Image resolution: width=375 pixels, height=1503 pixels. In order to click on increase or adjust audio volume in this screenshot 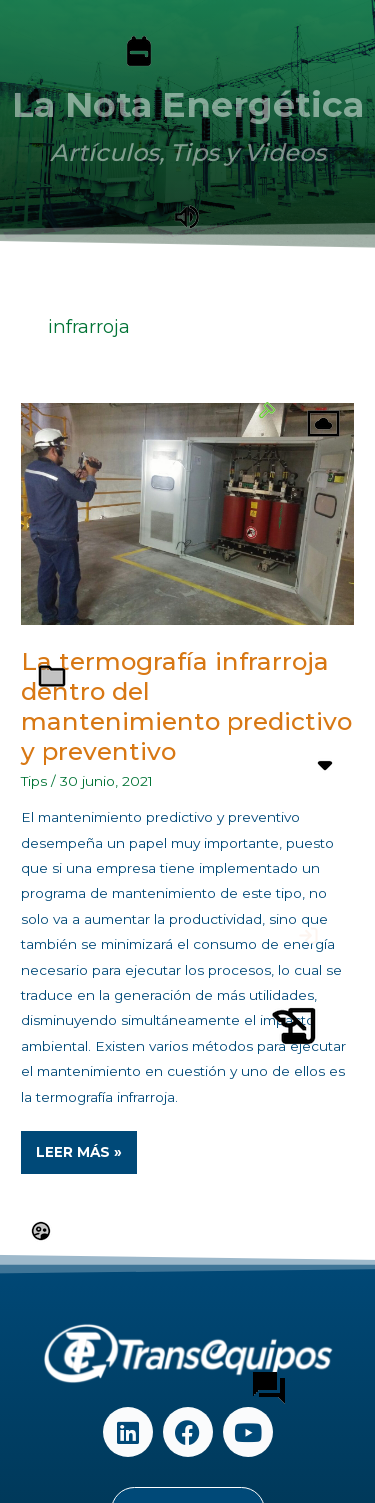, I will do `click(187, 217)`.